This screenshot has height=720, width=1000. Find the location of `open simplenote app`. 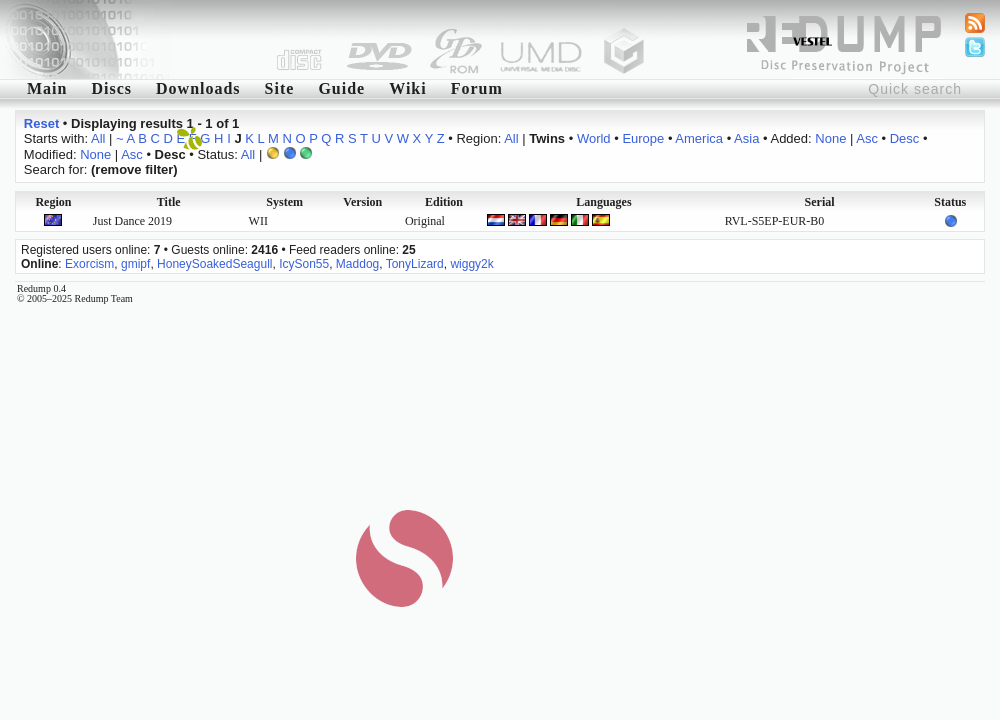

open simplenote app is located at coordinates (404, 558).